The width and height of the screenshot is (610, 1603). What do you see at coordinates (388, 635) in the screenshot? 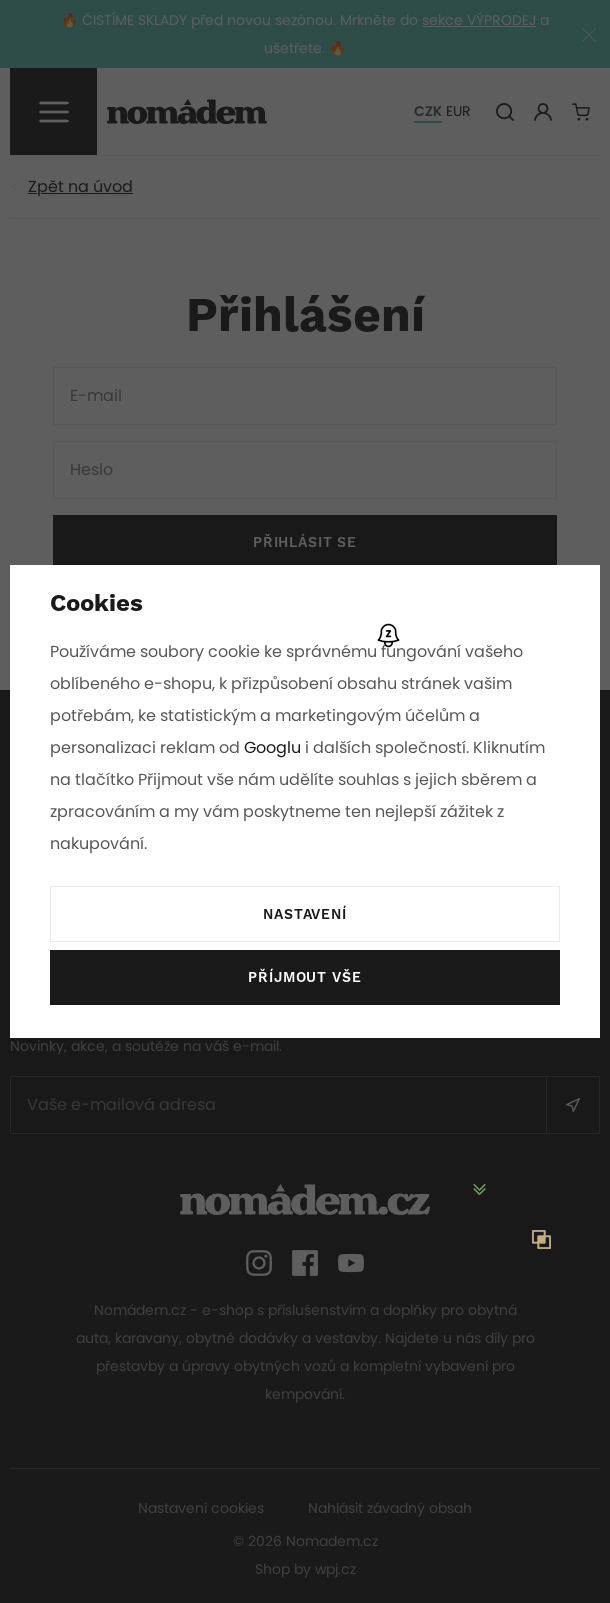
I see `snooze notifications temporarily` at bounding box center [388, 635].